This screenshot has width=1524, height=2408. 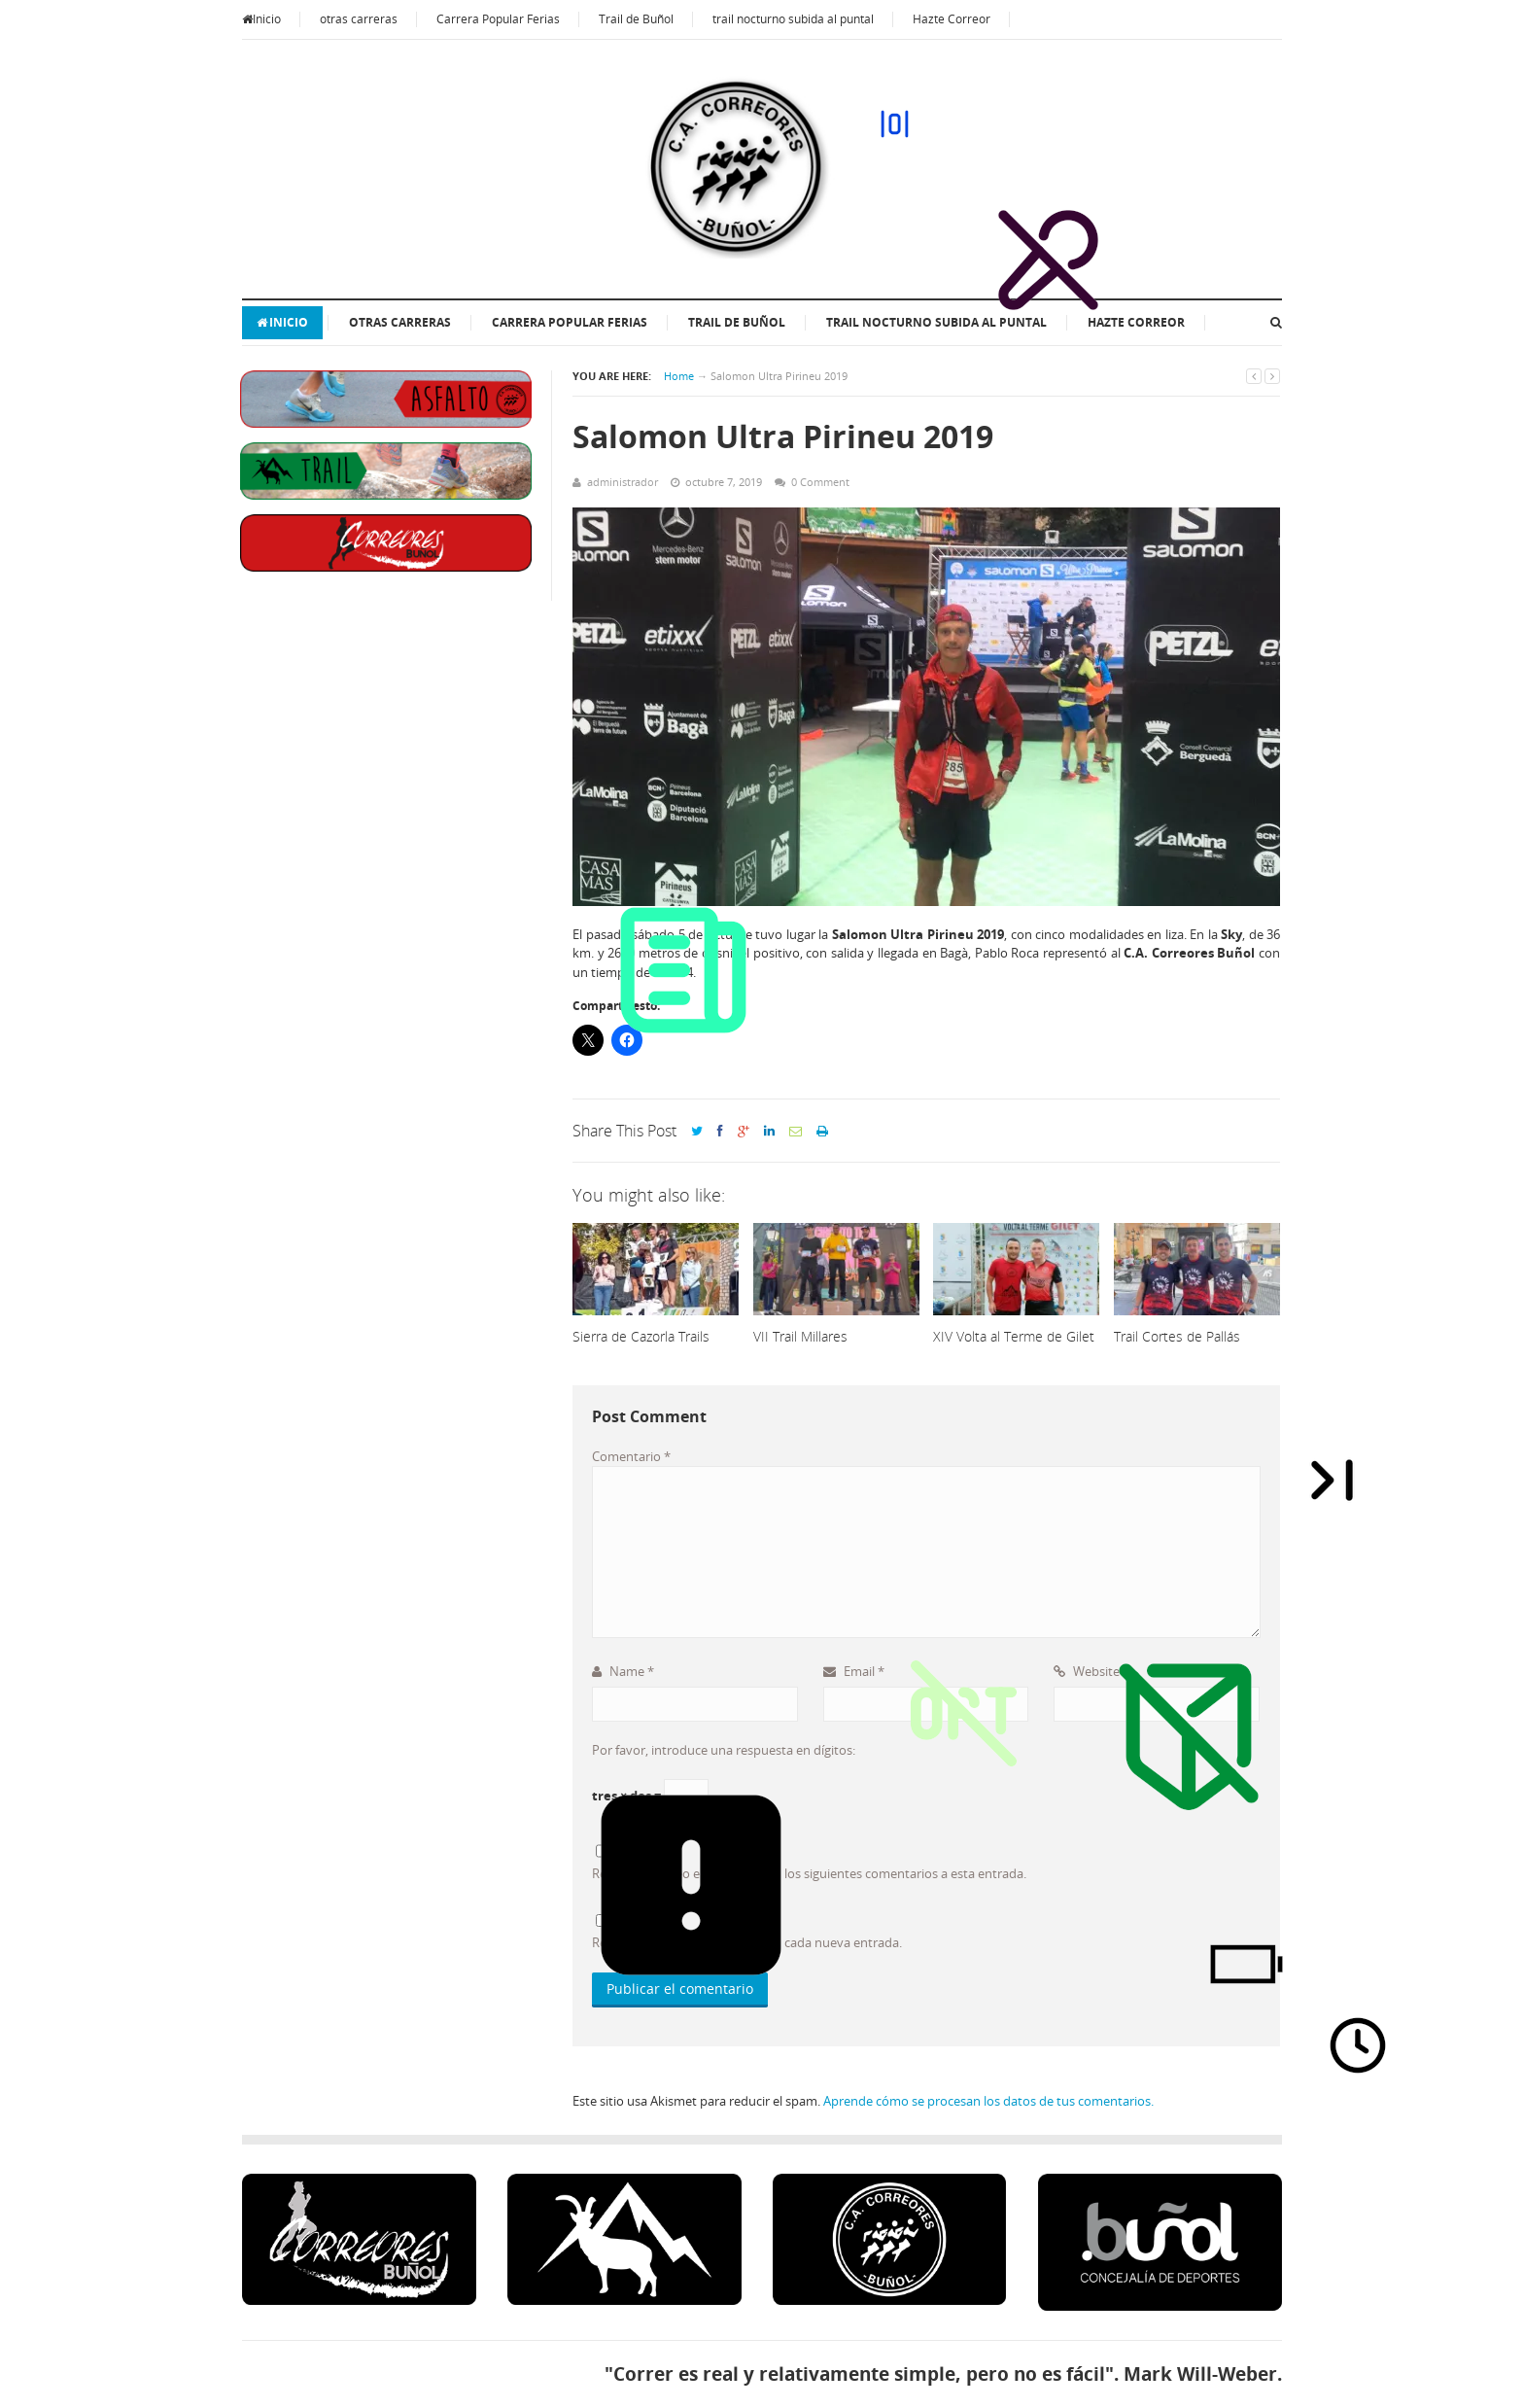 What do you see at coordinates (1048, 260) in the screenshot?
I see `mute microphone` at bounding box center [1048, 260].